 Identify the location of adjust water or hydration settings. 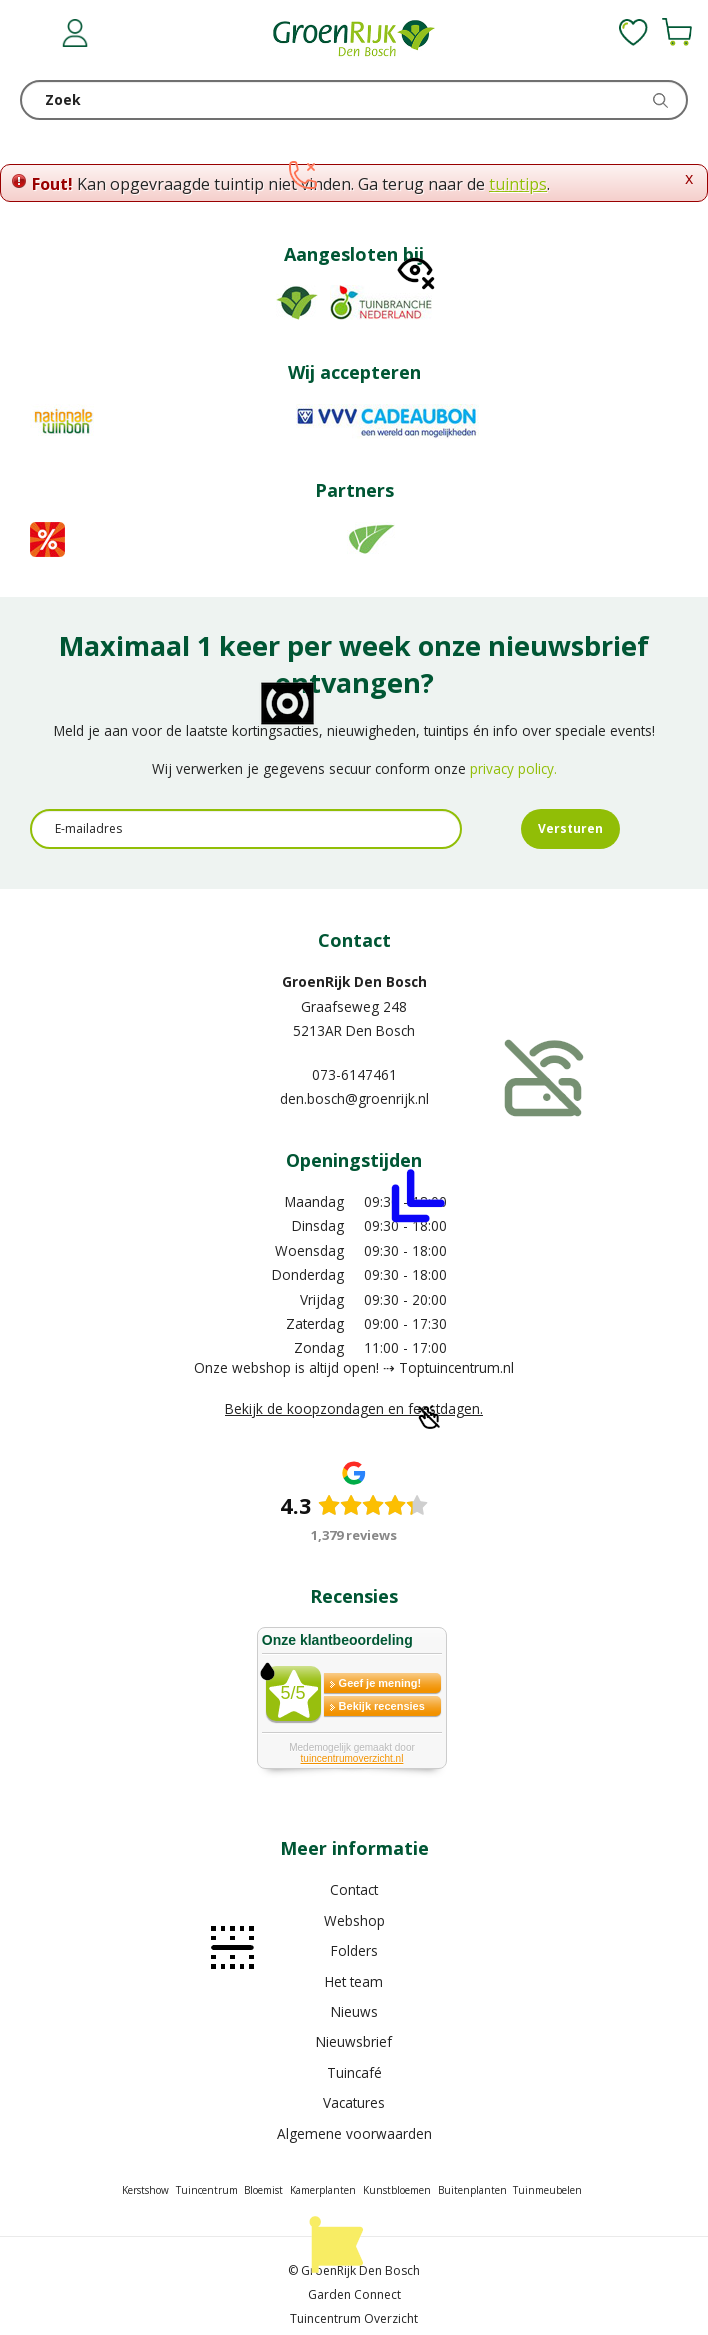
(267, 1671).